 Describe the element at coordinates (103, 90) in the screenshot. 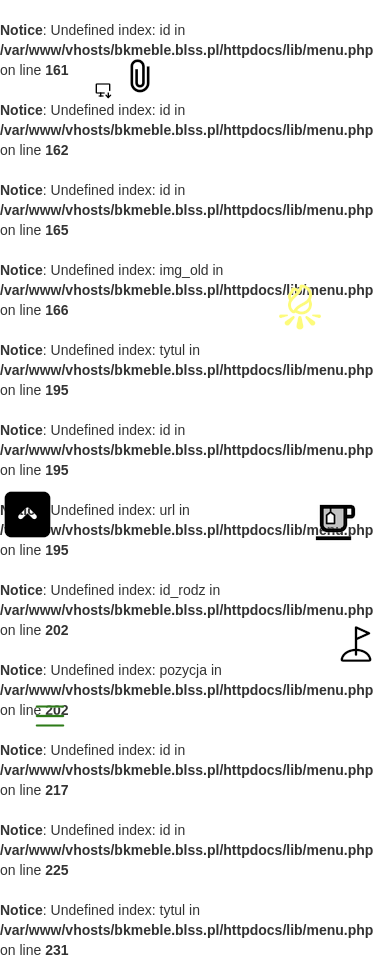

I see `download to desktop computer` at that location.